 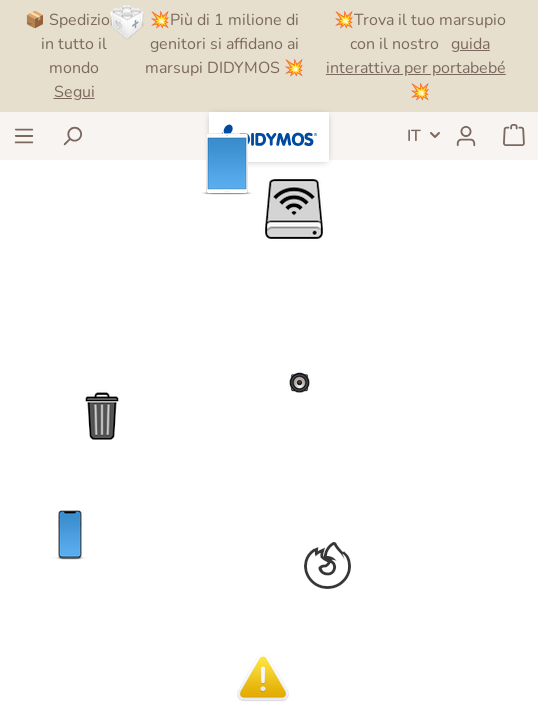 I want to click on access a wireless network drive, so click(x=294, y=209).